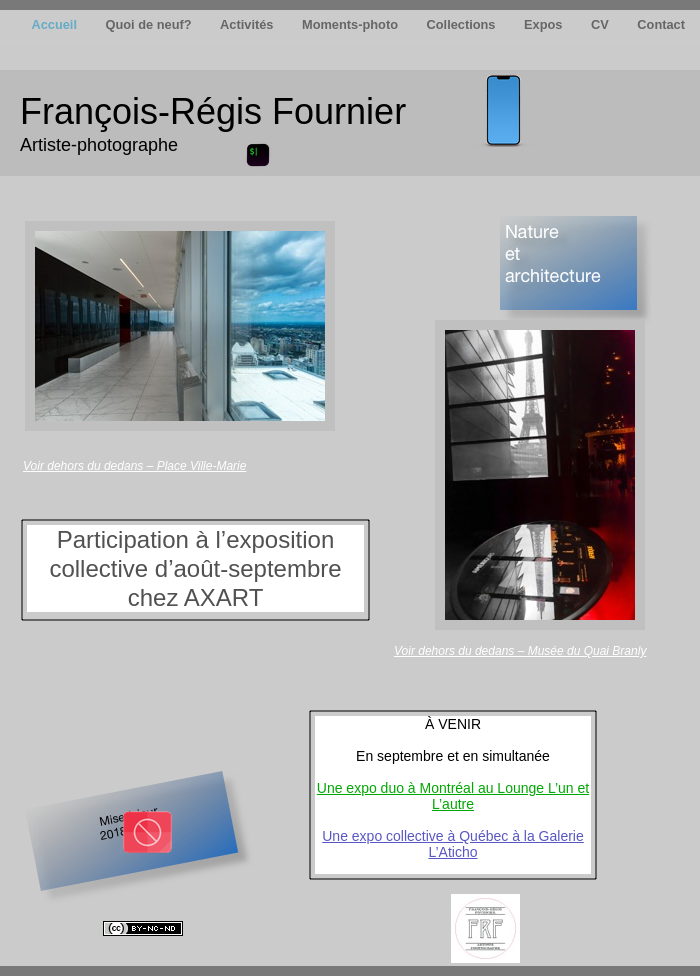 The height and width of the screenshot is (976, 700). What do you see at coordinates (258, 155) in the screenshot?
I see `open iTerm2 terminal application` at bounding box center [258, 155].